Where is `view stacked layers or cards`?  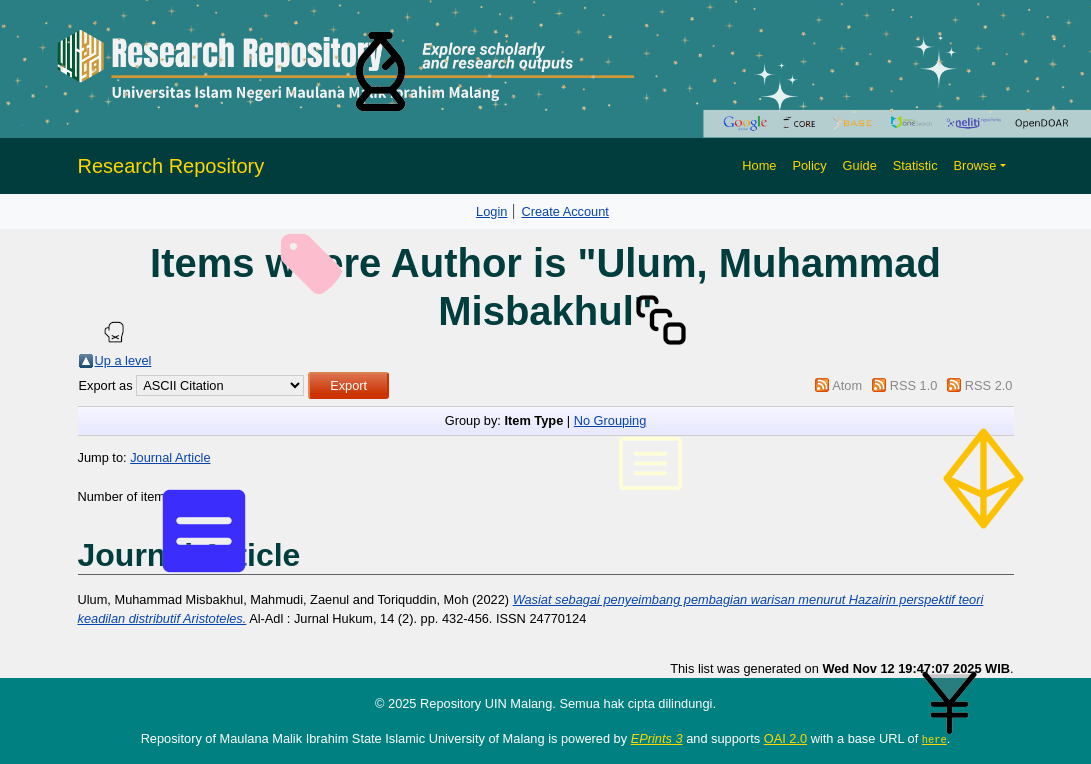
view stacked layers or cards is located at coordinates (661, 320).